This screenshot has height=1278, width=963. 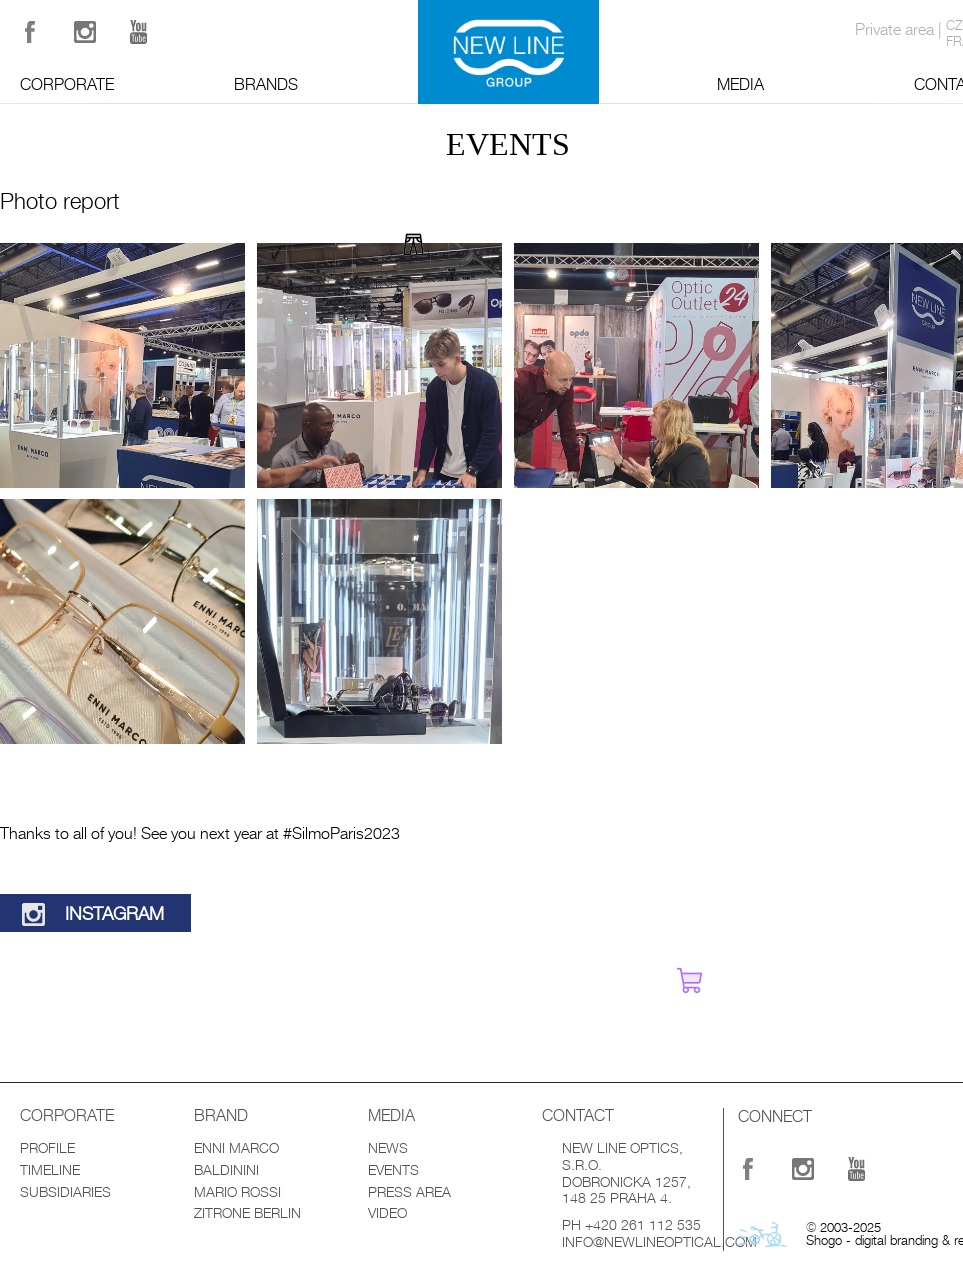 I want to click on browse pants or bottoms in a clothing app, so click(x=413, y=244).